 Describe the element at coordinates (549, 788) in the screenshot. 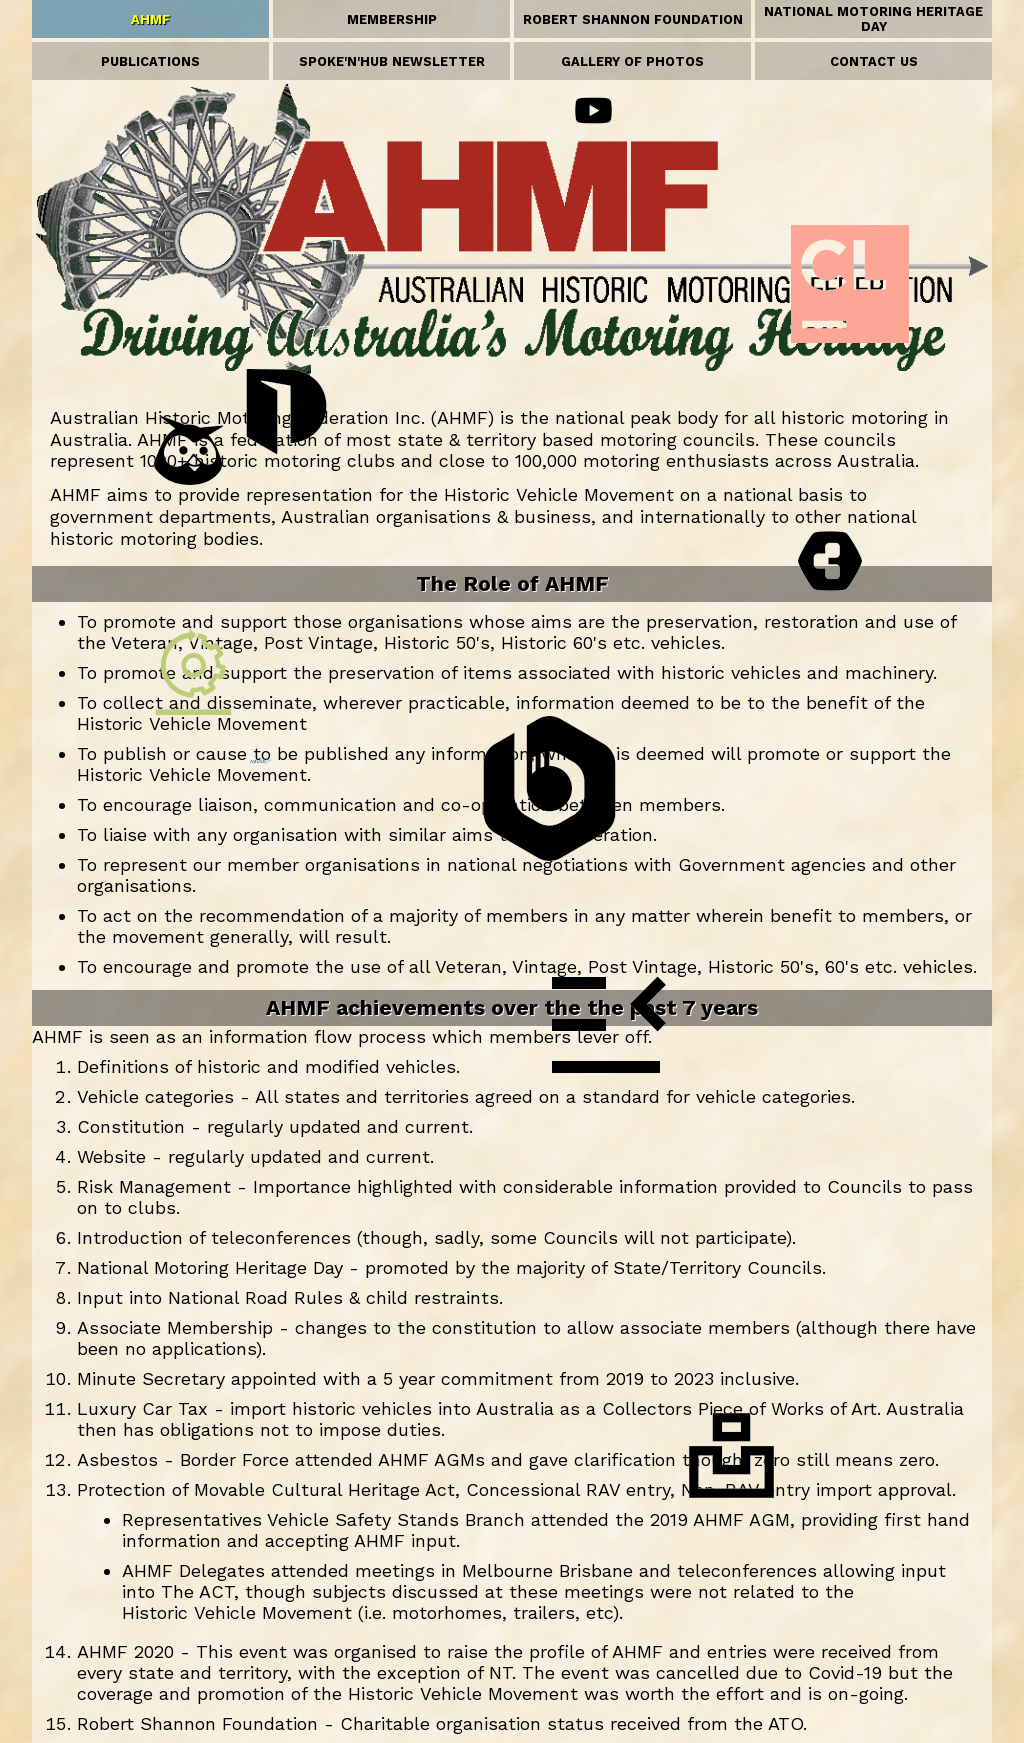

I see `open beekeeper studio database management app` at that location.